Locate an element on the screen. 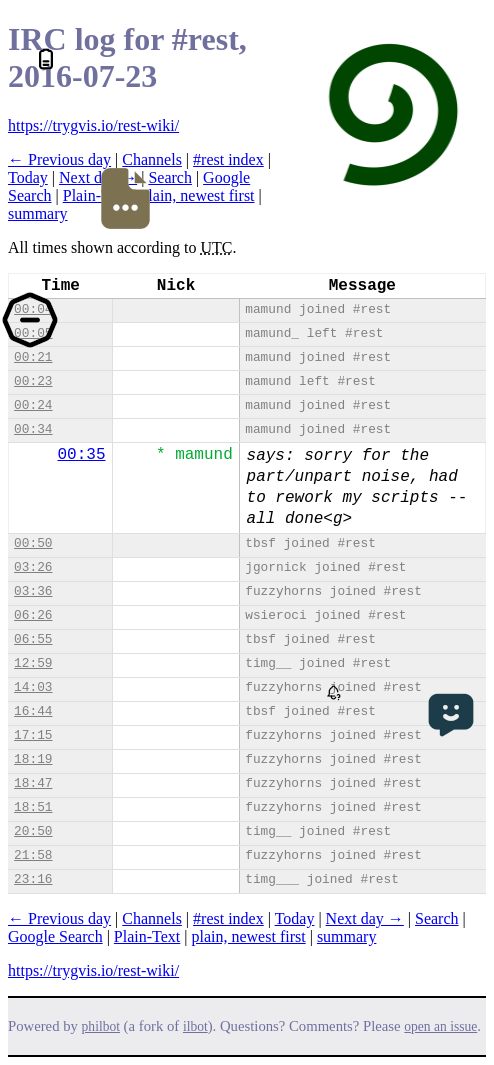  view file details or additional options is located at coordinates (125, 198).